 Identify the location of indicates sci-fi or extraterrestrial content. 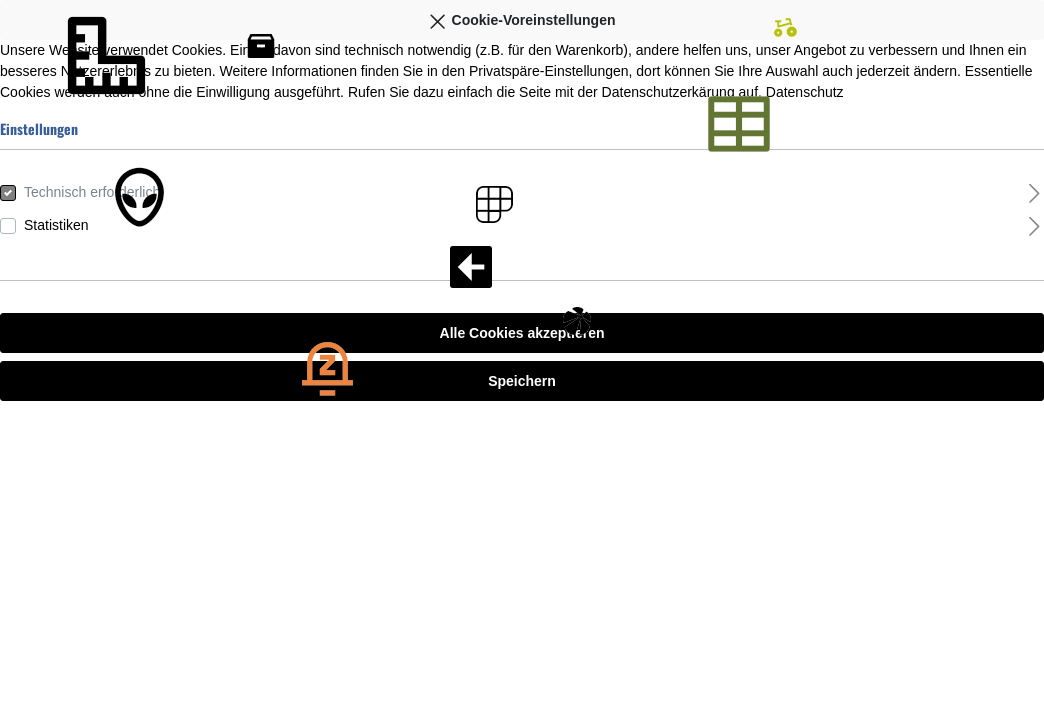
(139, 196).